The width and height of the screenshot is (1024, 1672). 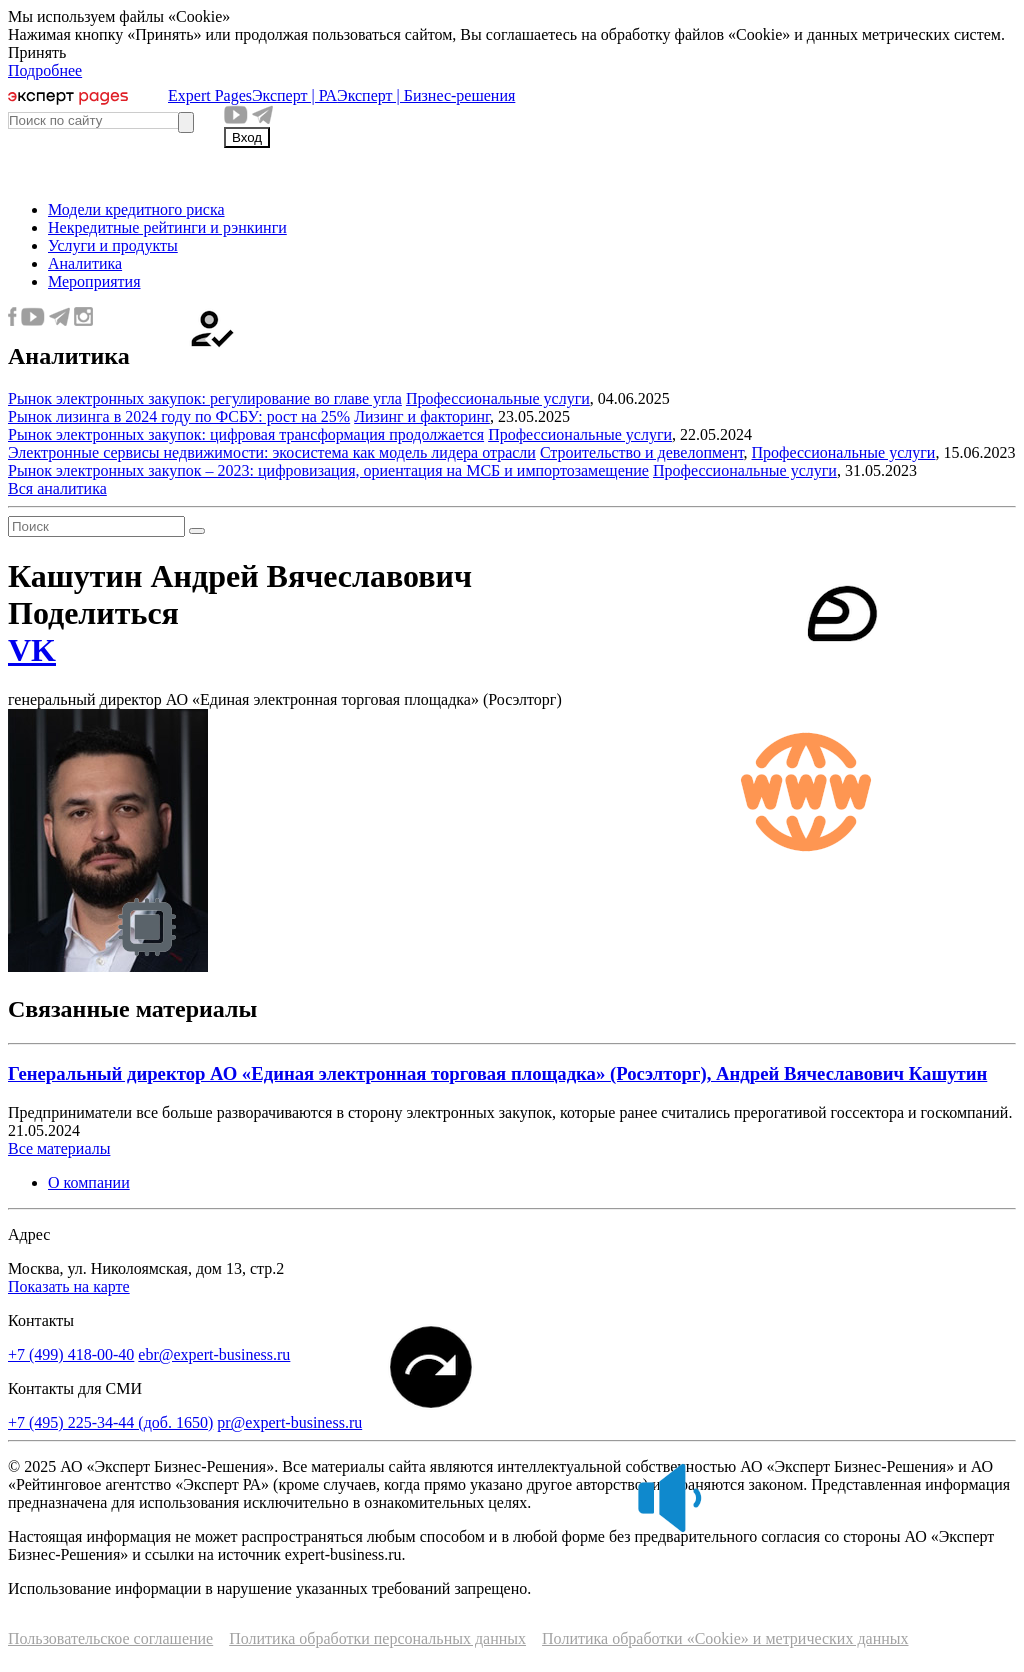 What do you see at coordinates (806, 792) in the screenshot?
I see `open website or browse the web` at bounding box center [806, 792].